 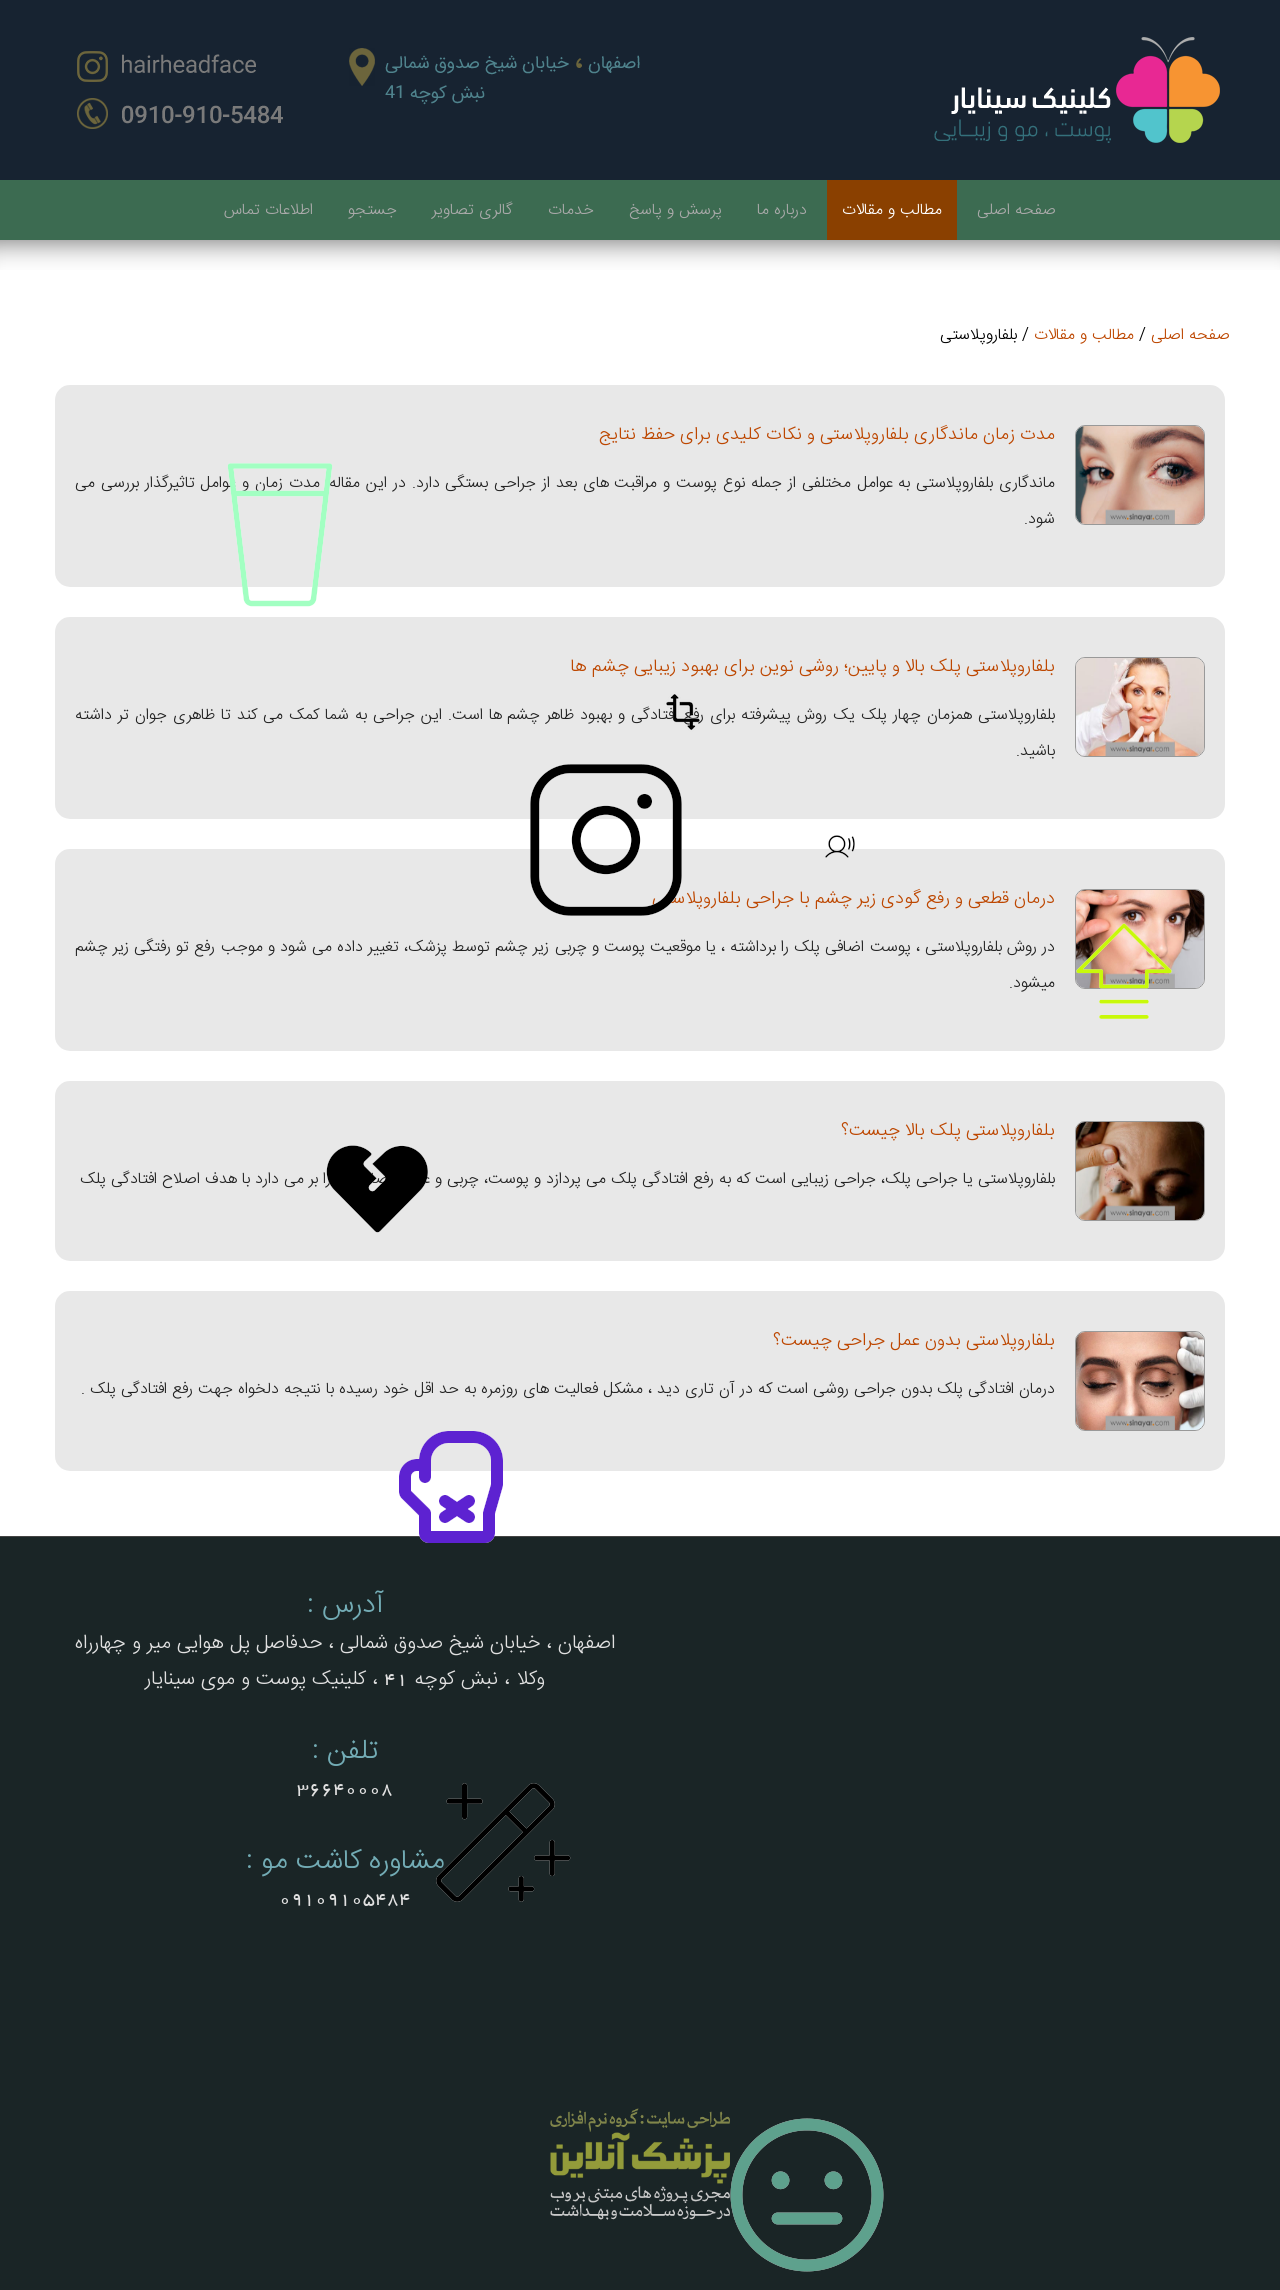 What do you see at coordinates (839, 846) in the screenshot?
I see `user audio or voice settings` at bounding box center [839, 846].